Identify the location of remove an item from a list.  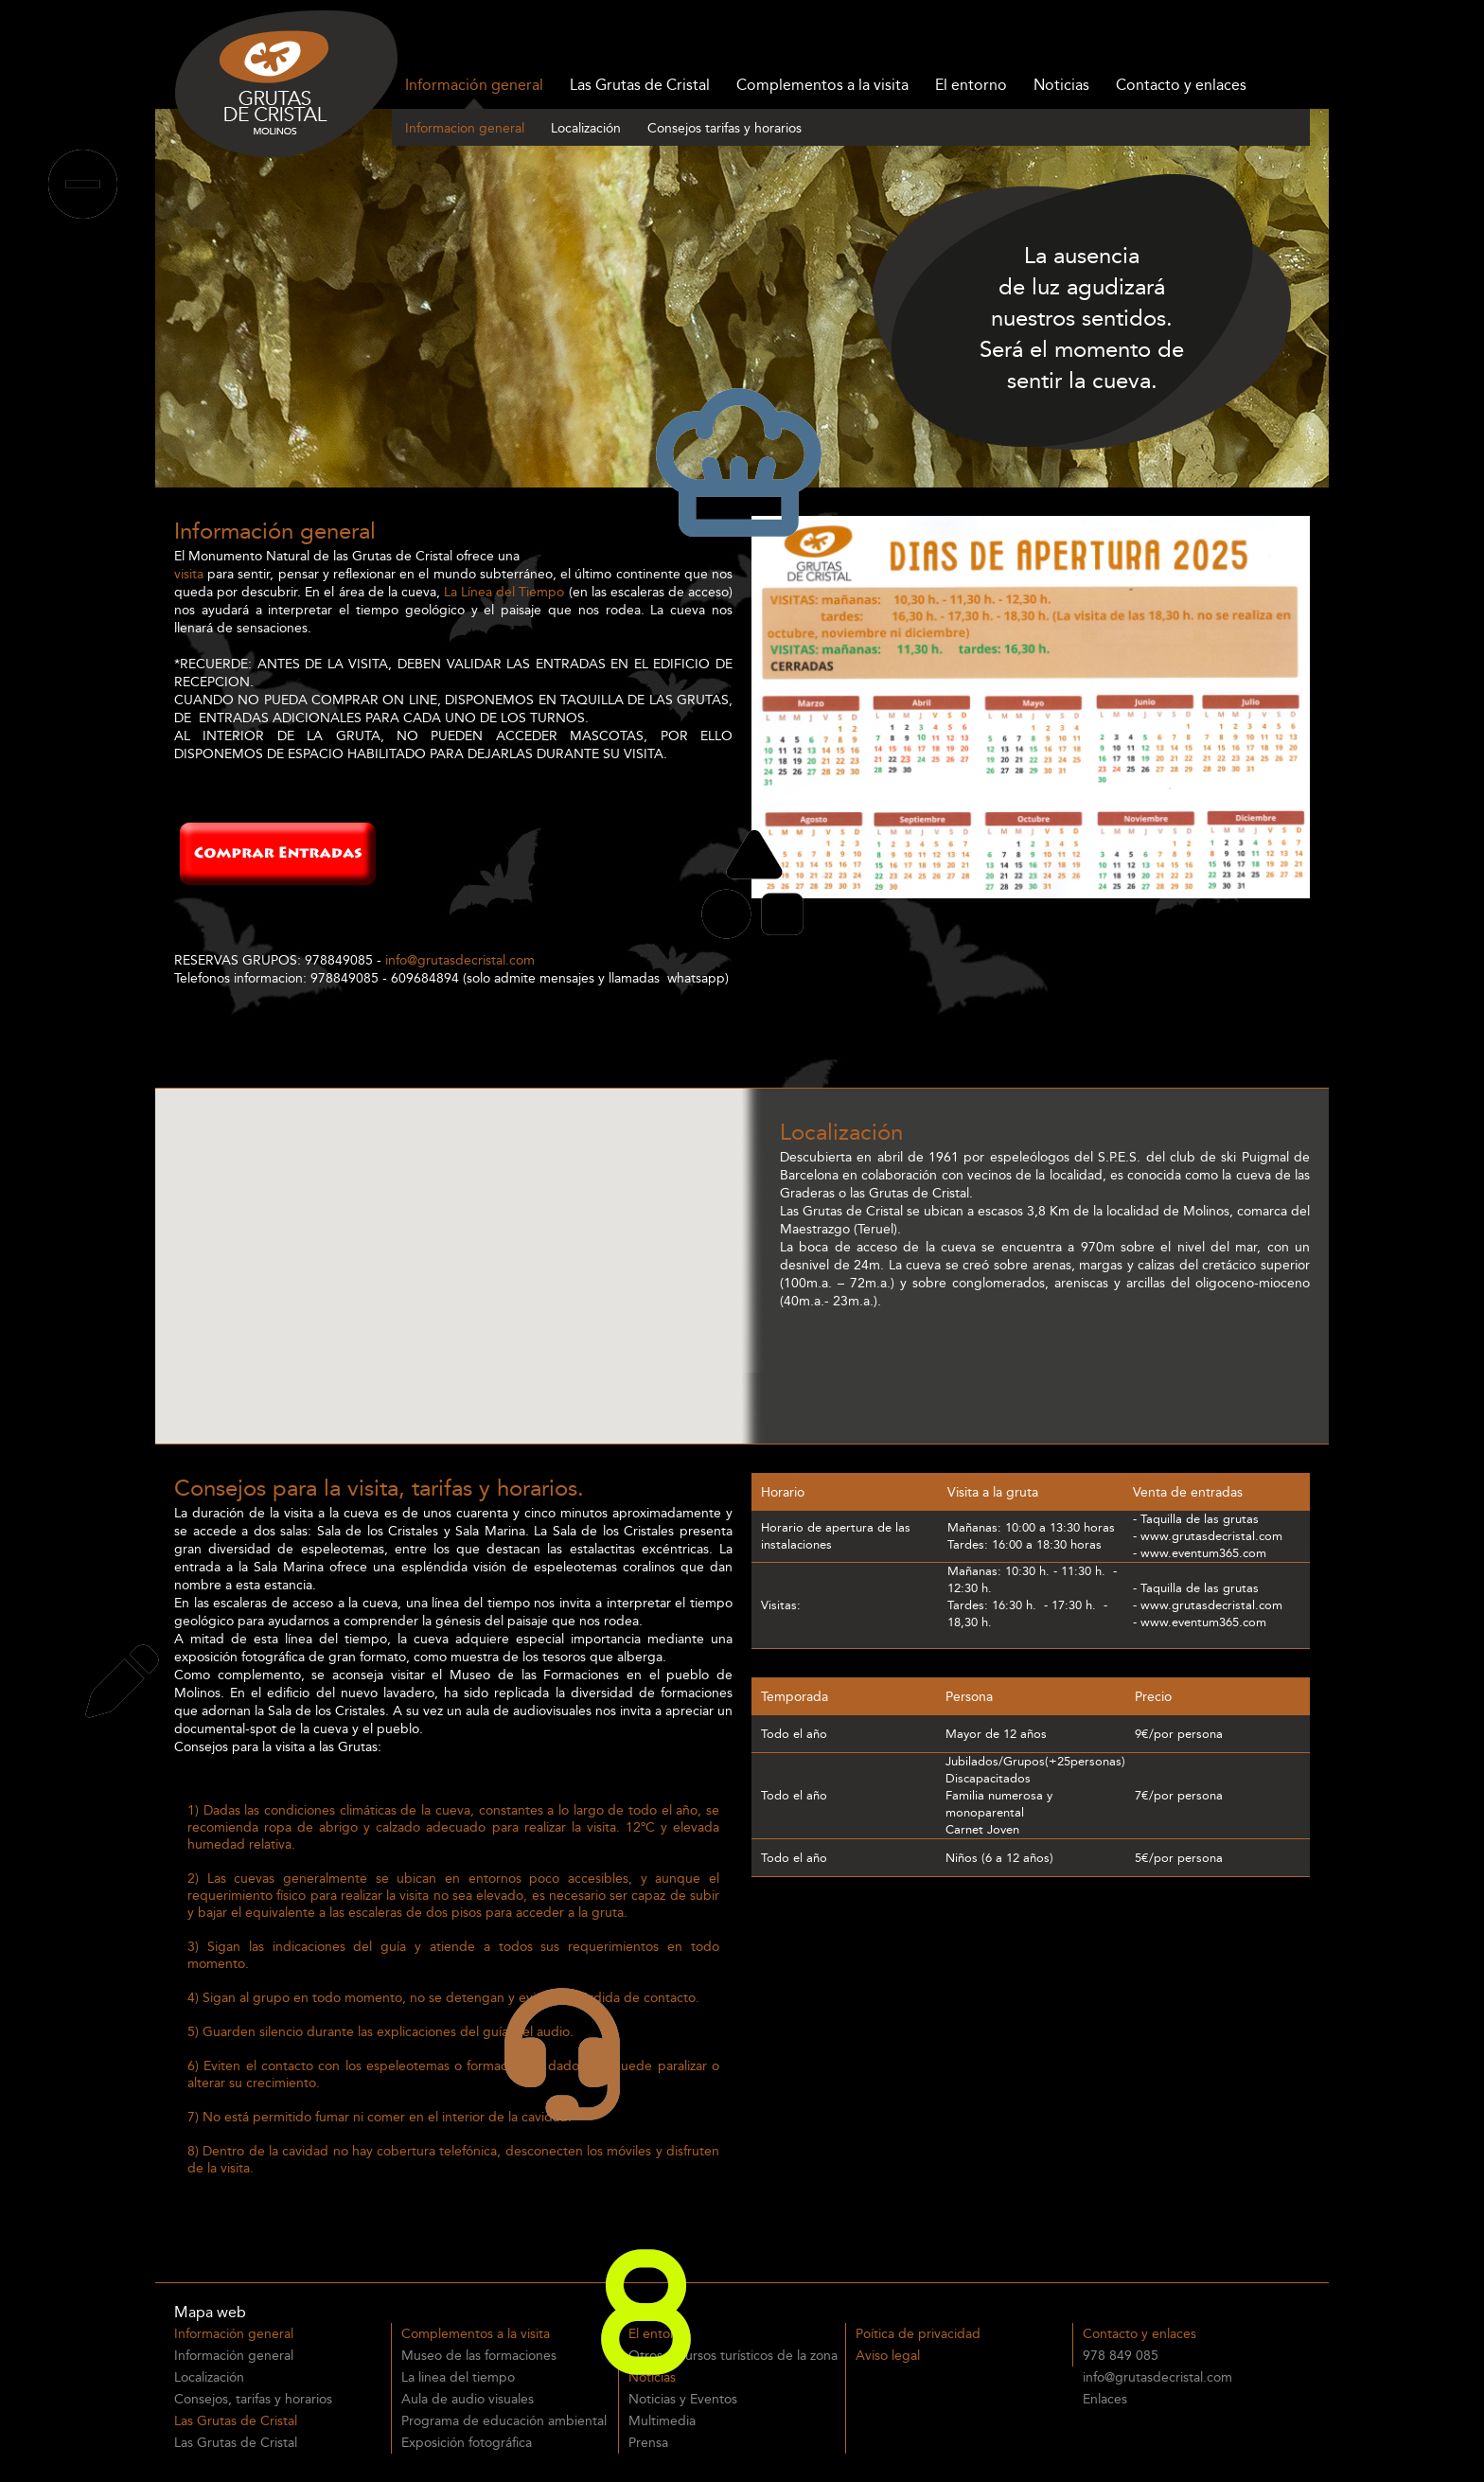
(82, 184).